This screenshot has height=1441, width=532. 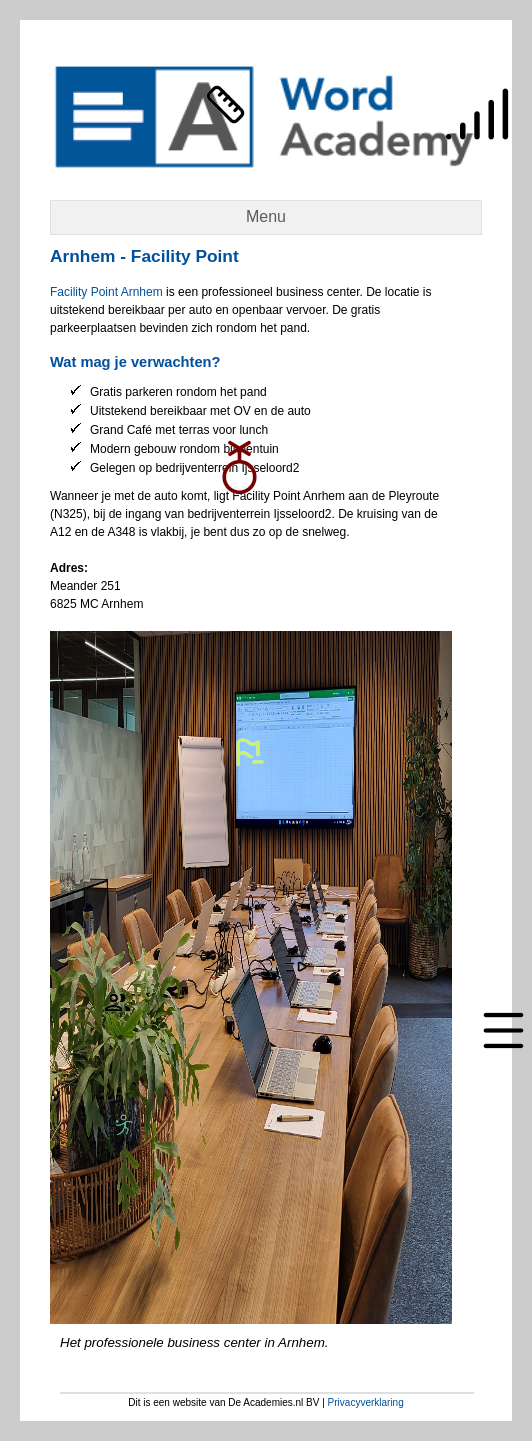 What do you see at coordinates (503, 1030) in the screenshot?
I see `open navigation menu` at bounding box center [503, 1030].